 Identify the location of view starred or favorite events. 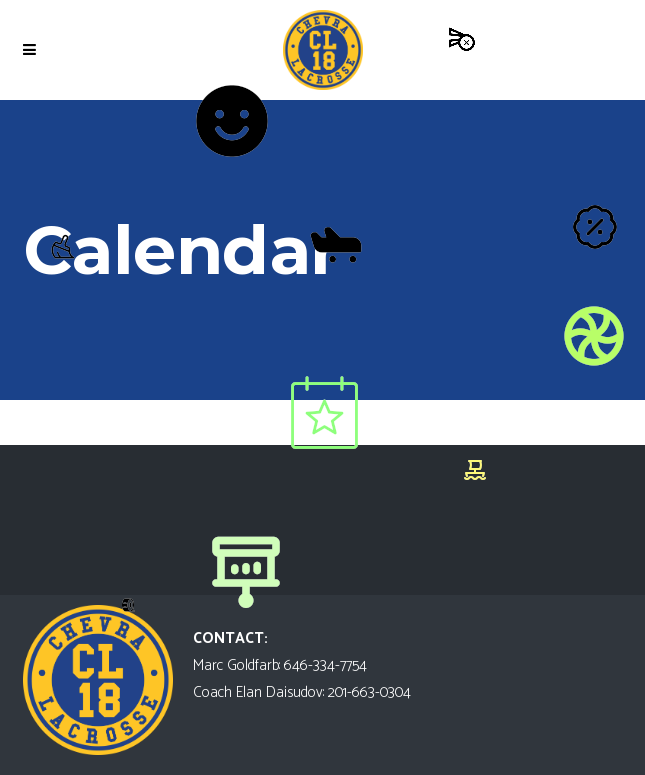
(324, 415).